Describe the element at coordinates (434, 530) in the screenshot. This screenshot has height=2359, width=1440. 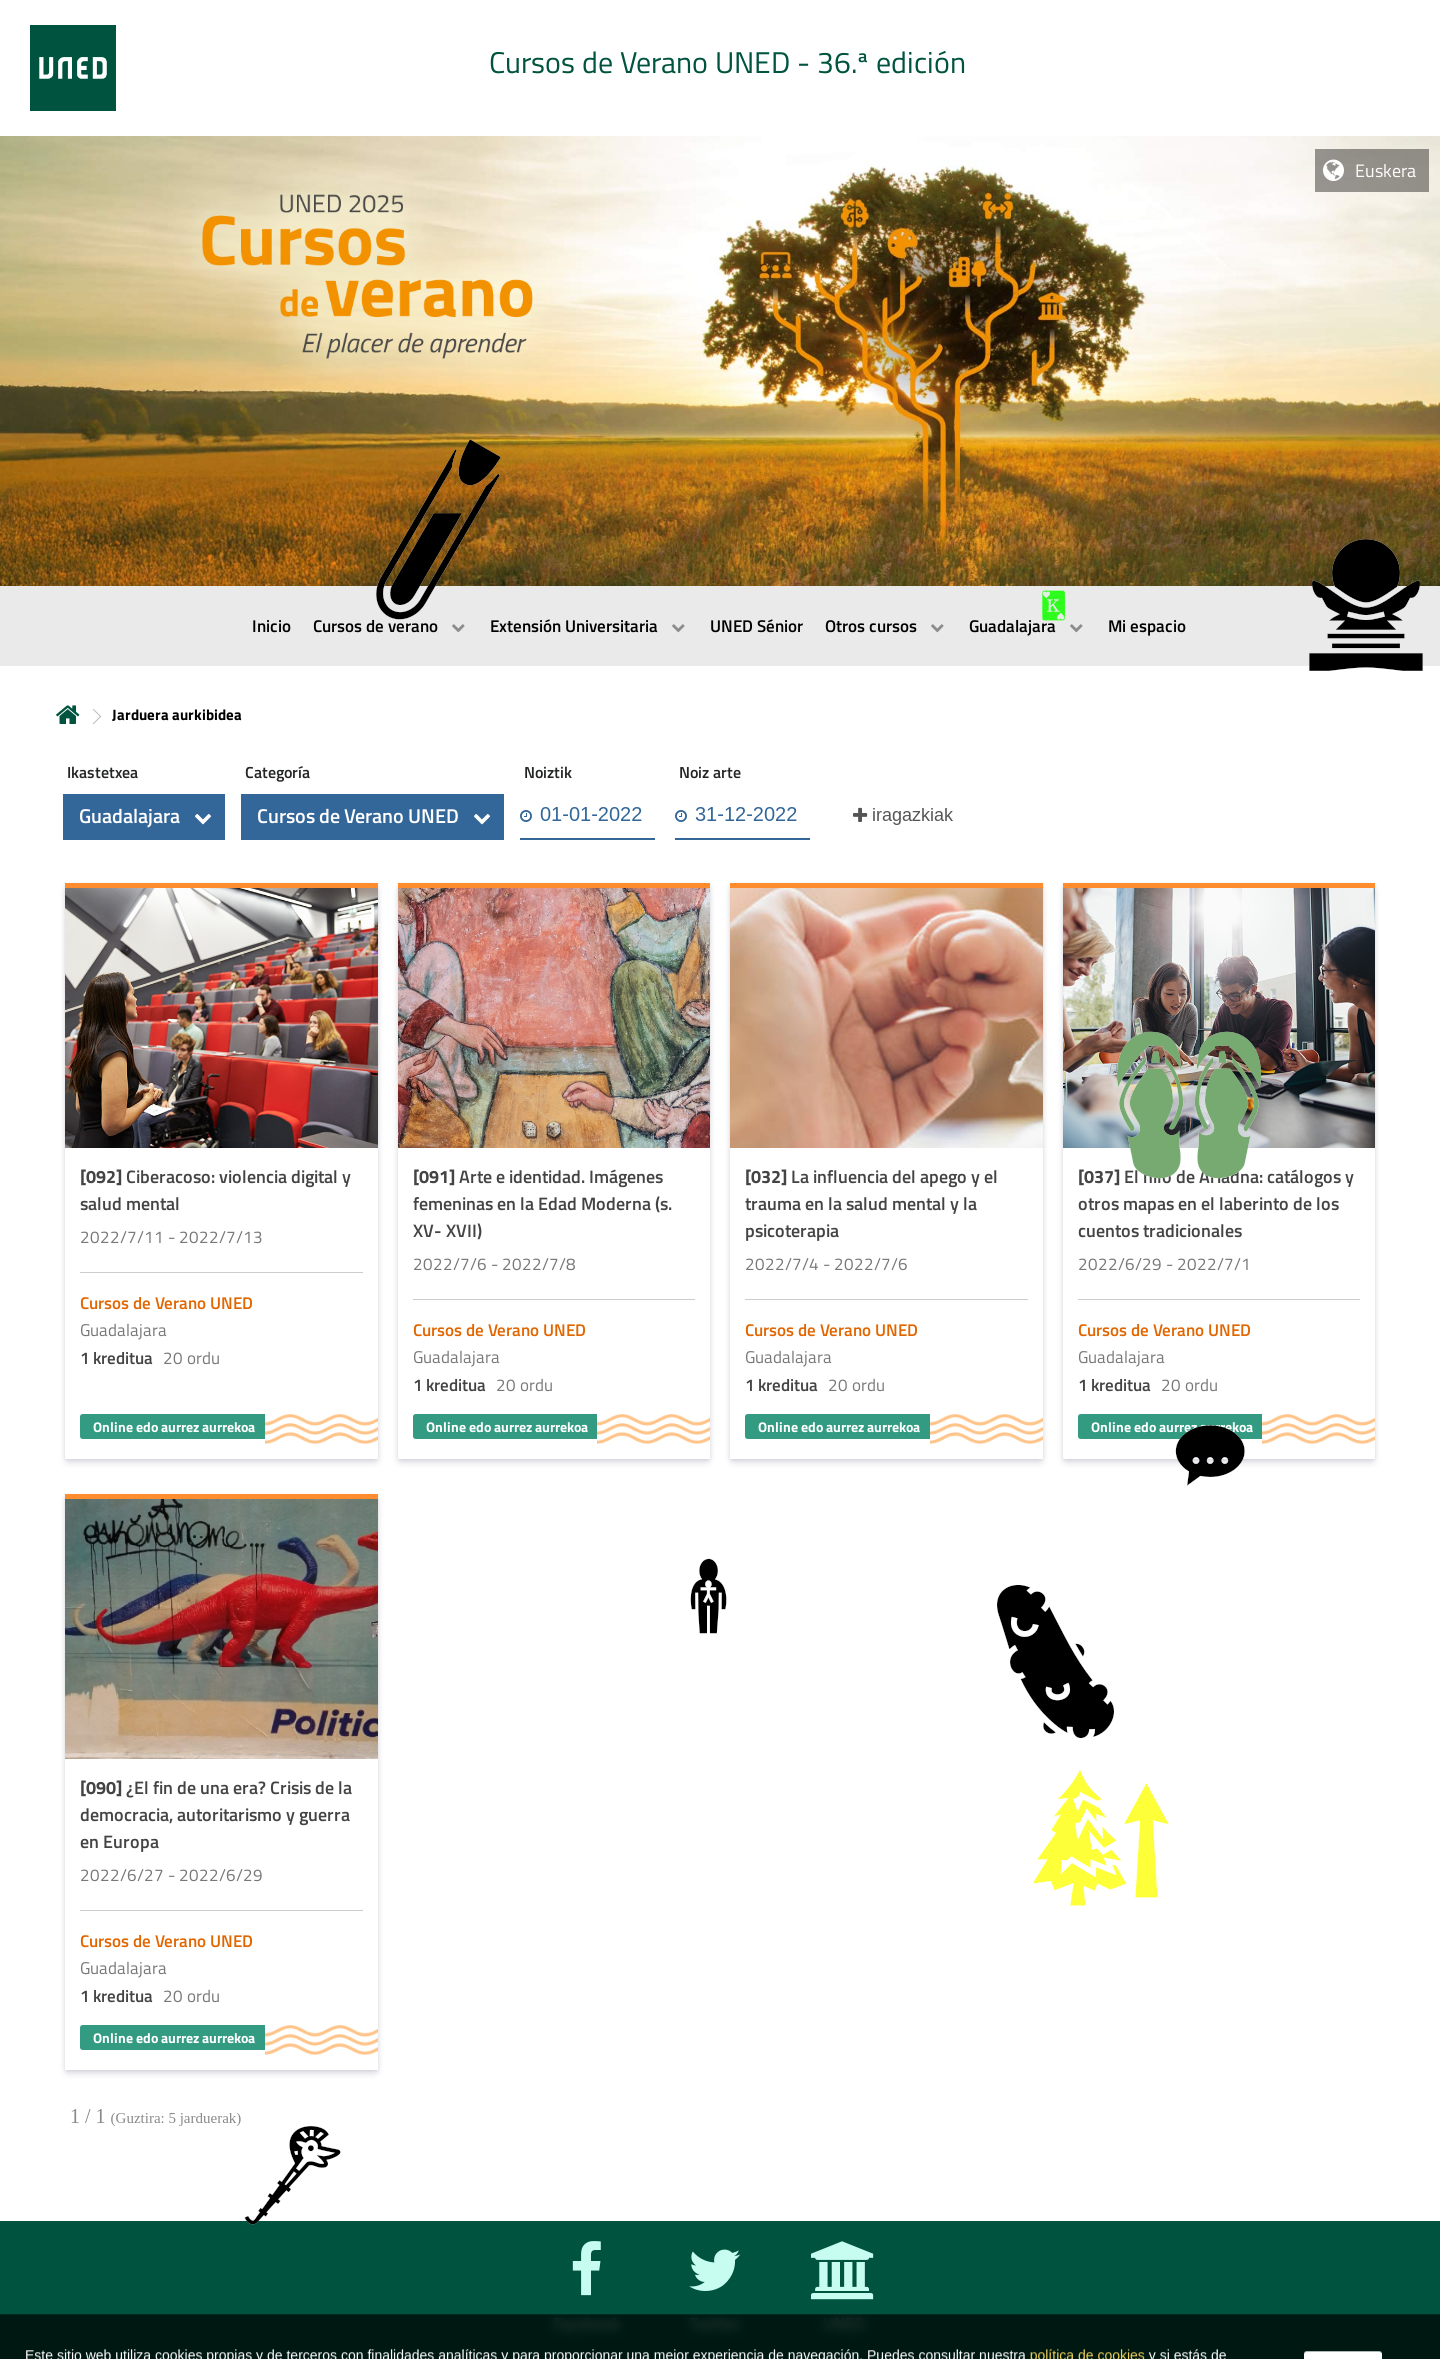
I see `collect or store a potion item` at that location.